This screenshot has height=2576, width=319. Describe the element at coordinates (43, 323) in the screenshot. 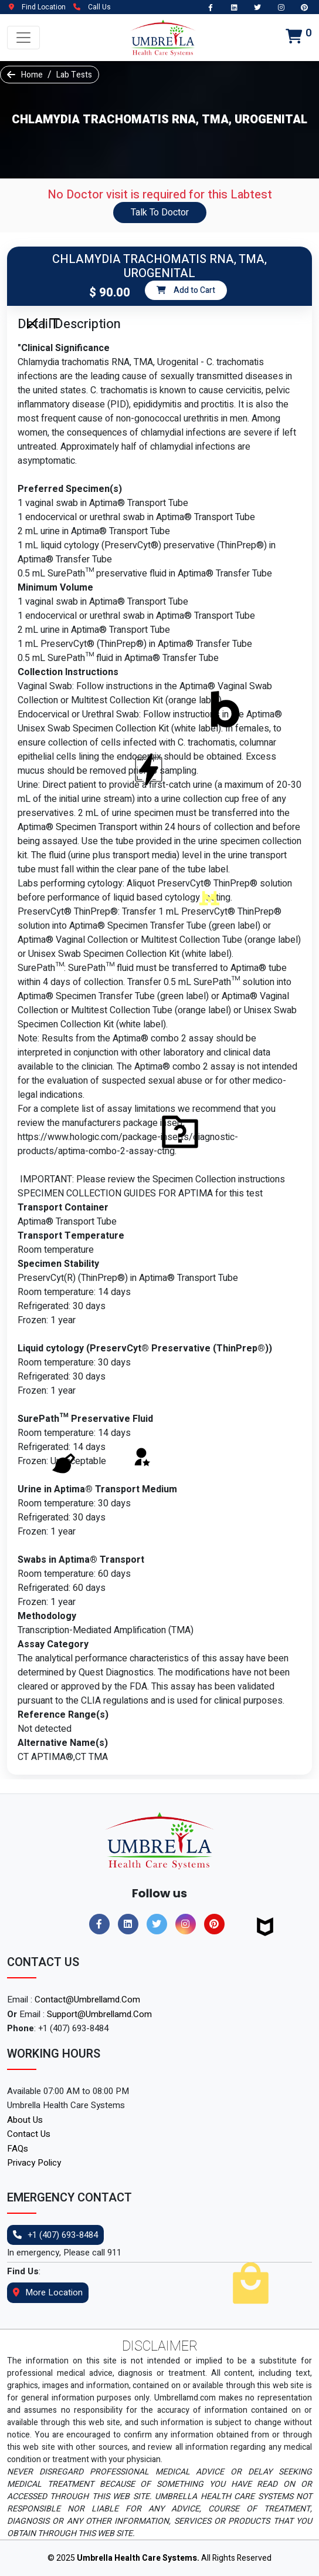

I see `kit email marketing platform logo` at that location.